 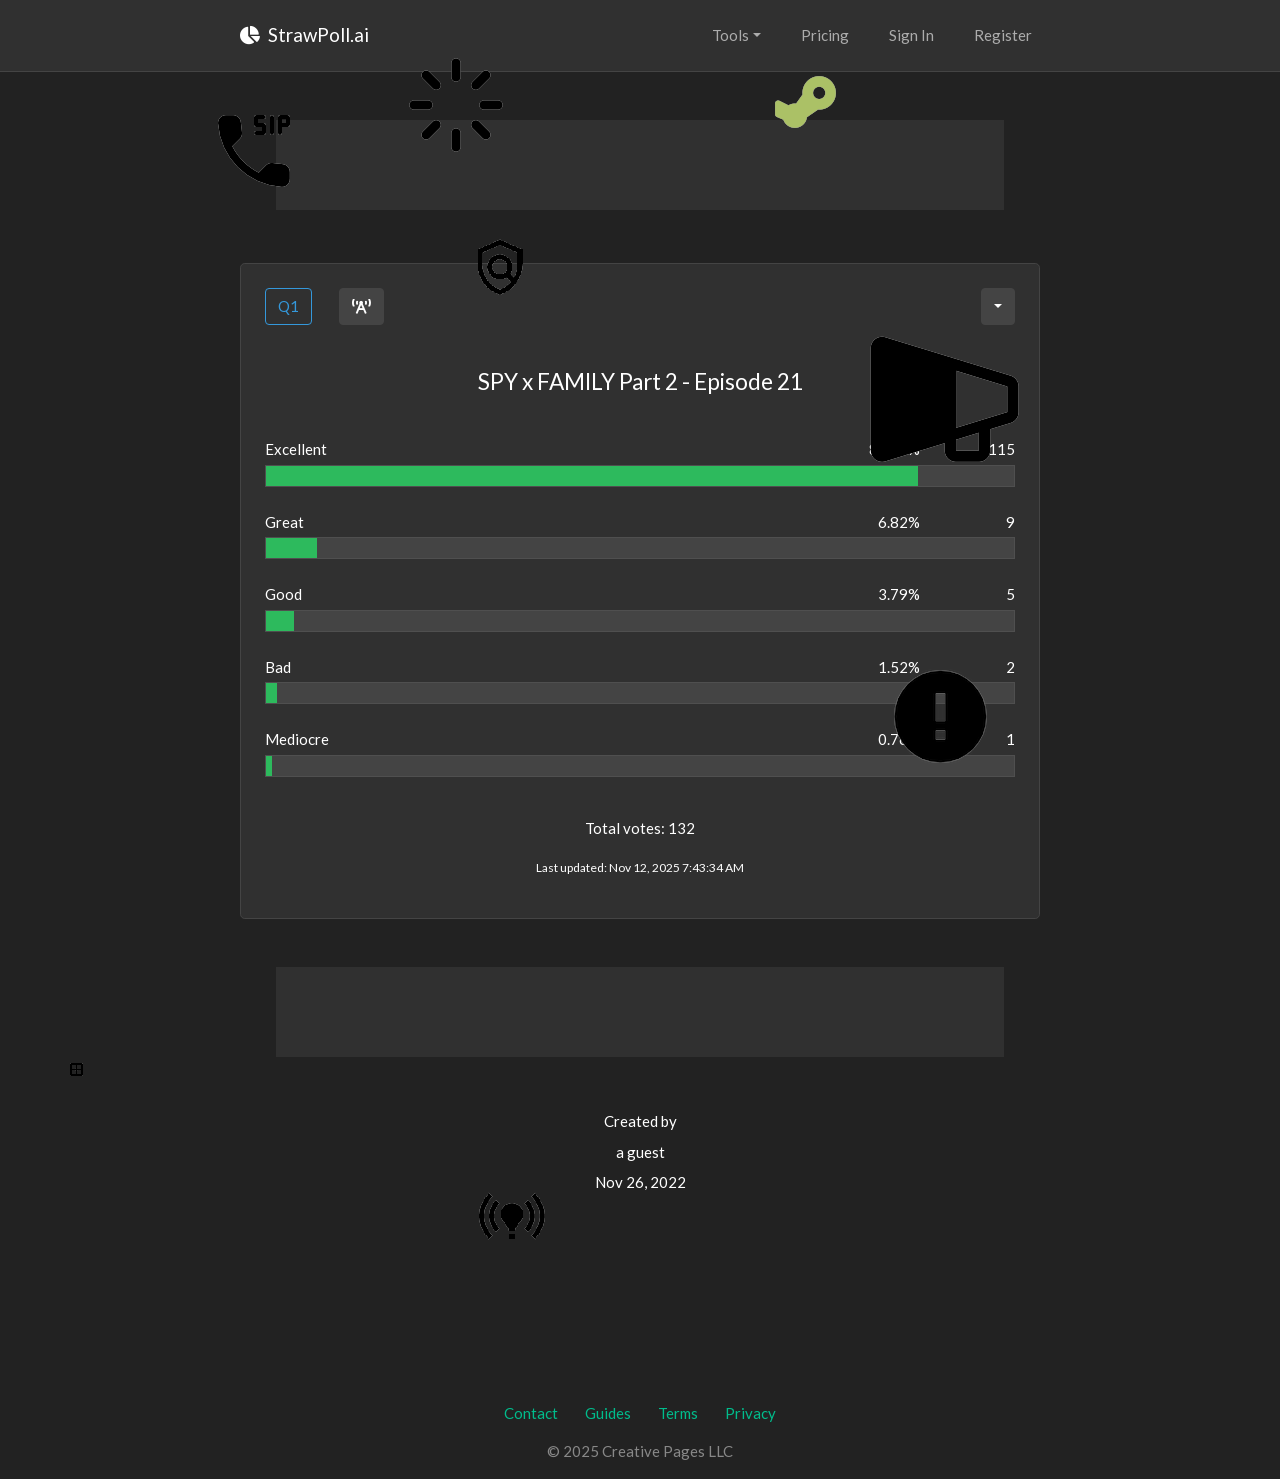 I want to click on indicates content is loading, so click(x=456, y=105).